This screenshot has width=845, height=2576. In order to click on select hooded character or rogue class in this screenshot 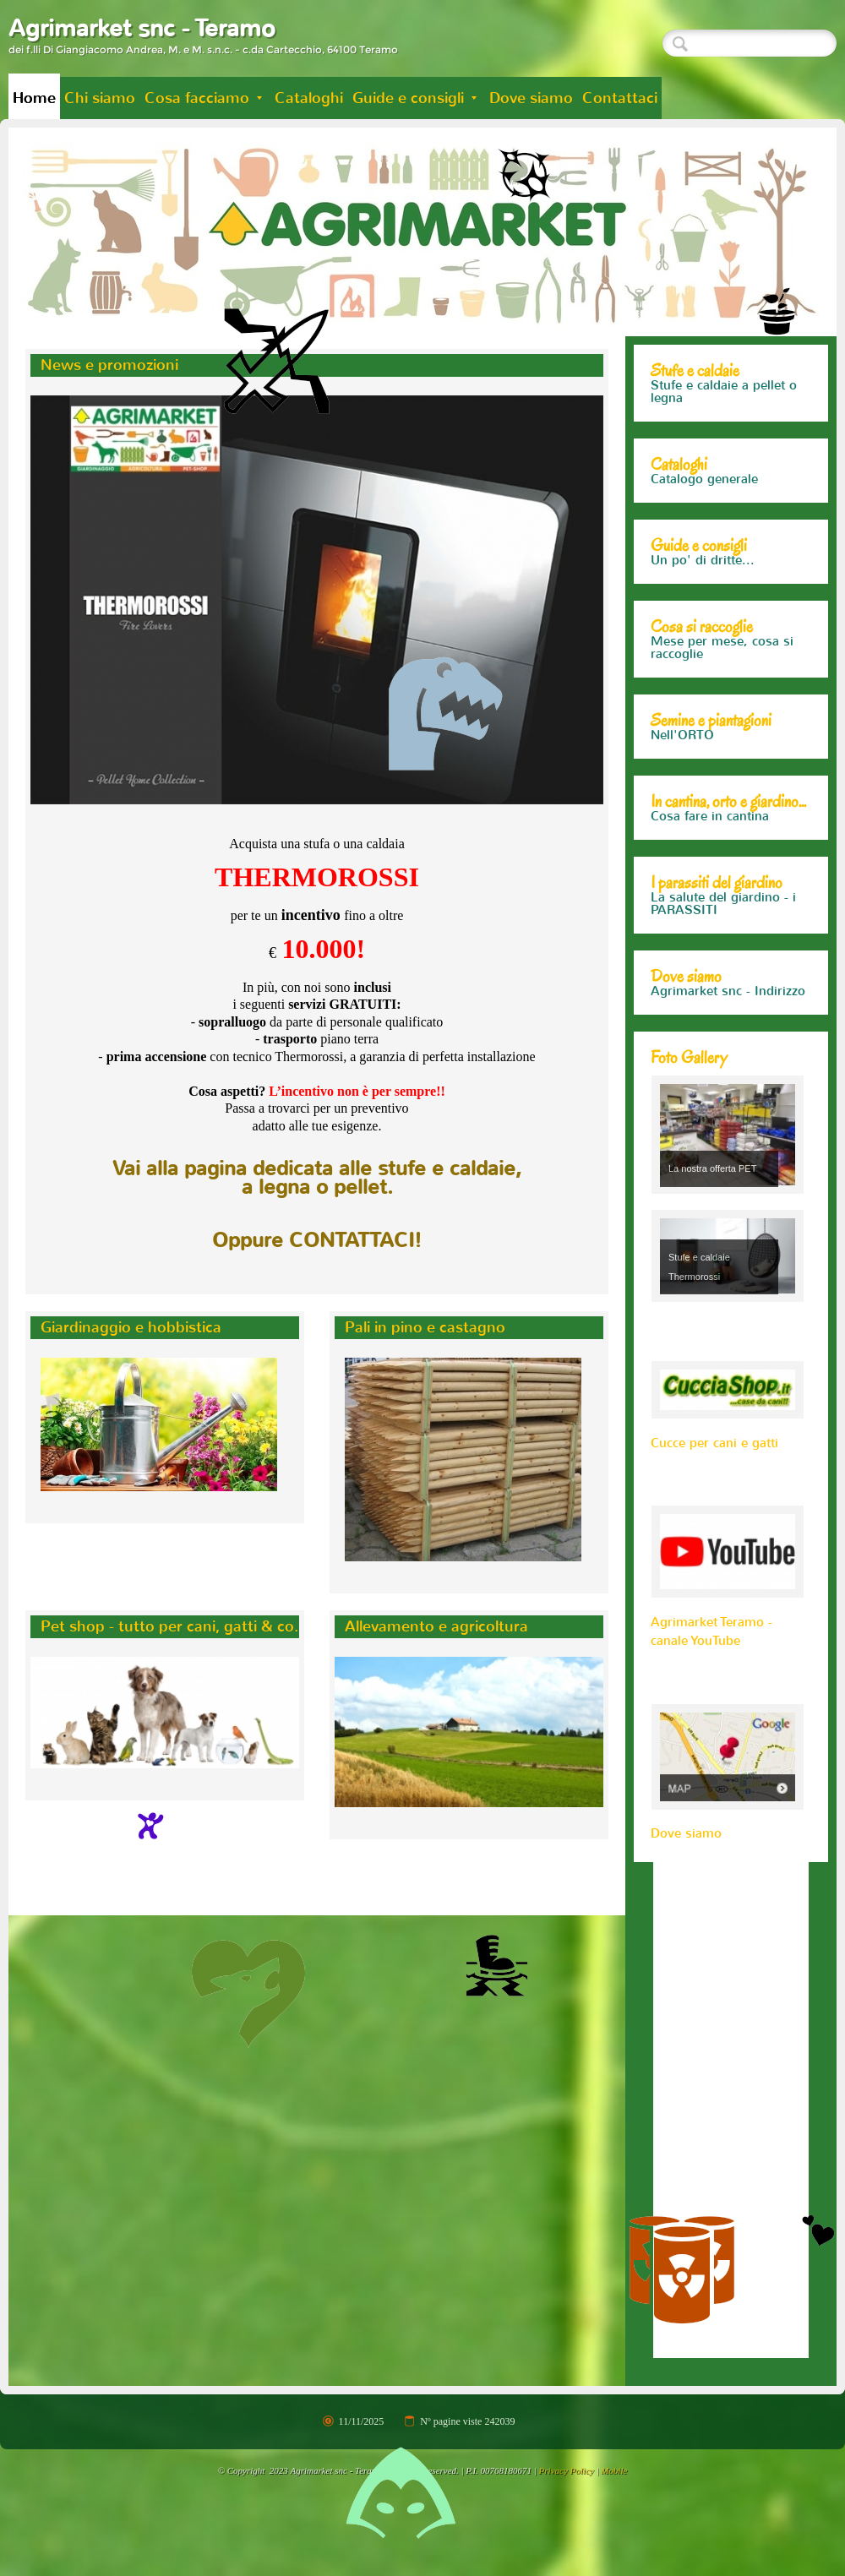, I will do `click(401, 2498)`.